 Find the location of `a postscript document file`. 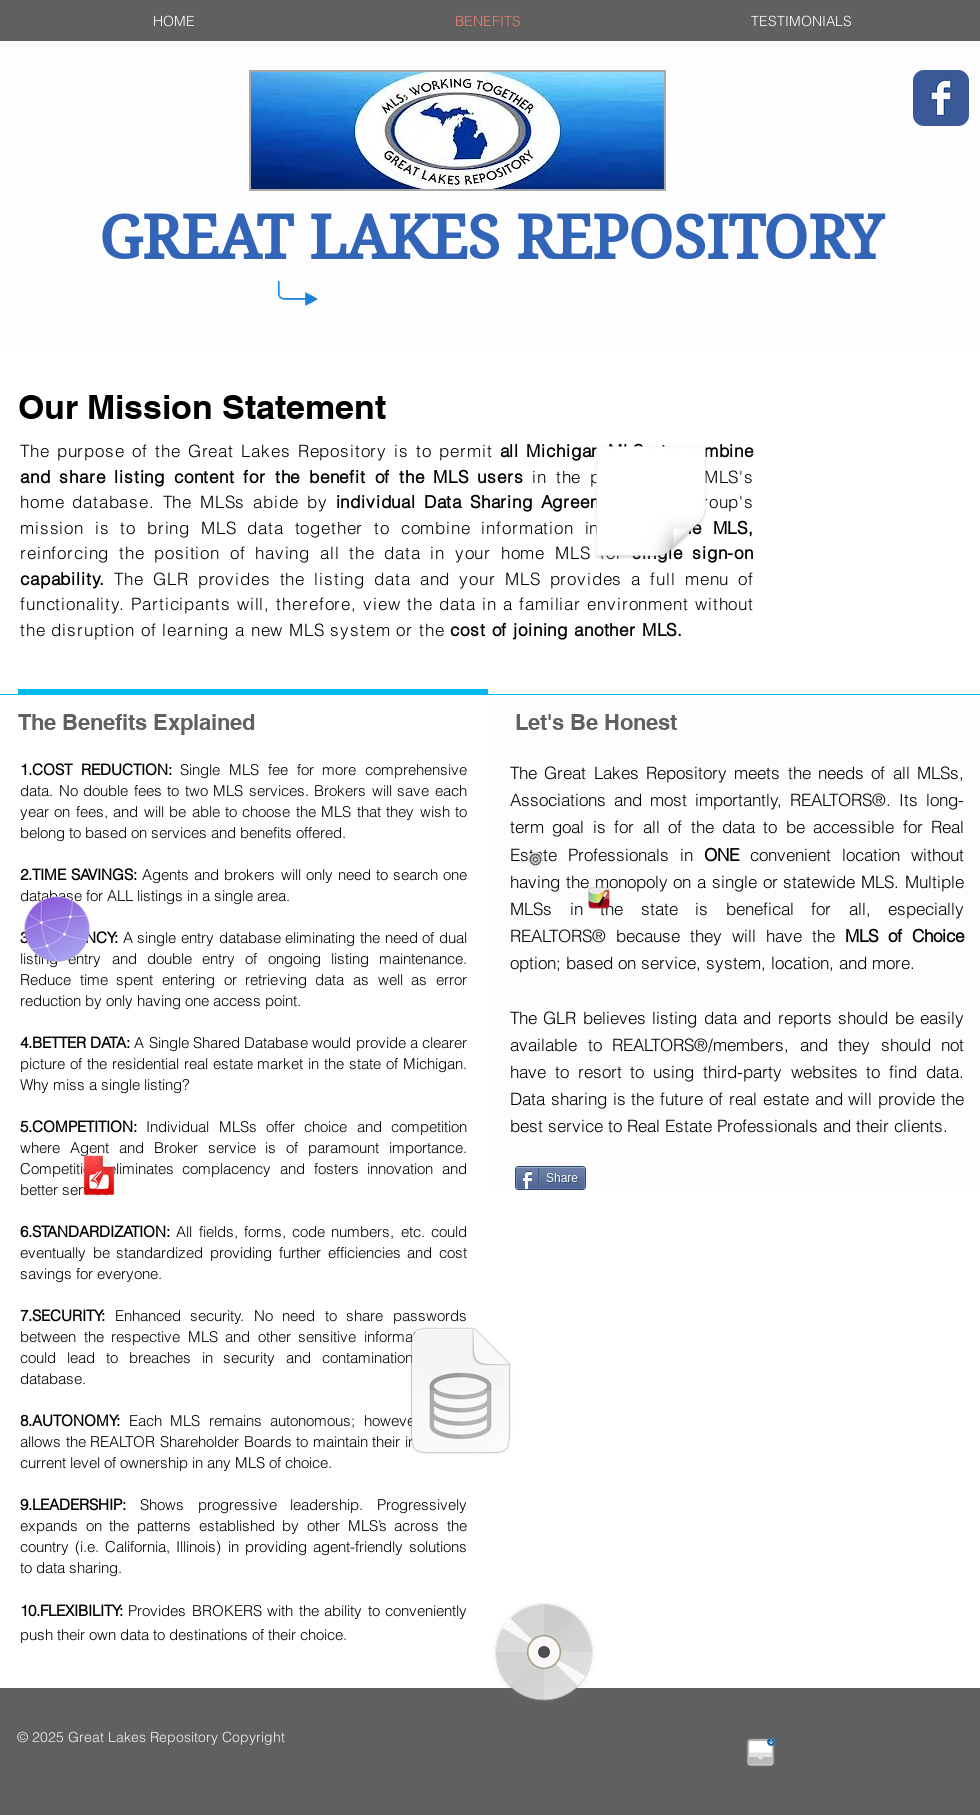

a postscript document file is located at coordinates (99, 1176).